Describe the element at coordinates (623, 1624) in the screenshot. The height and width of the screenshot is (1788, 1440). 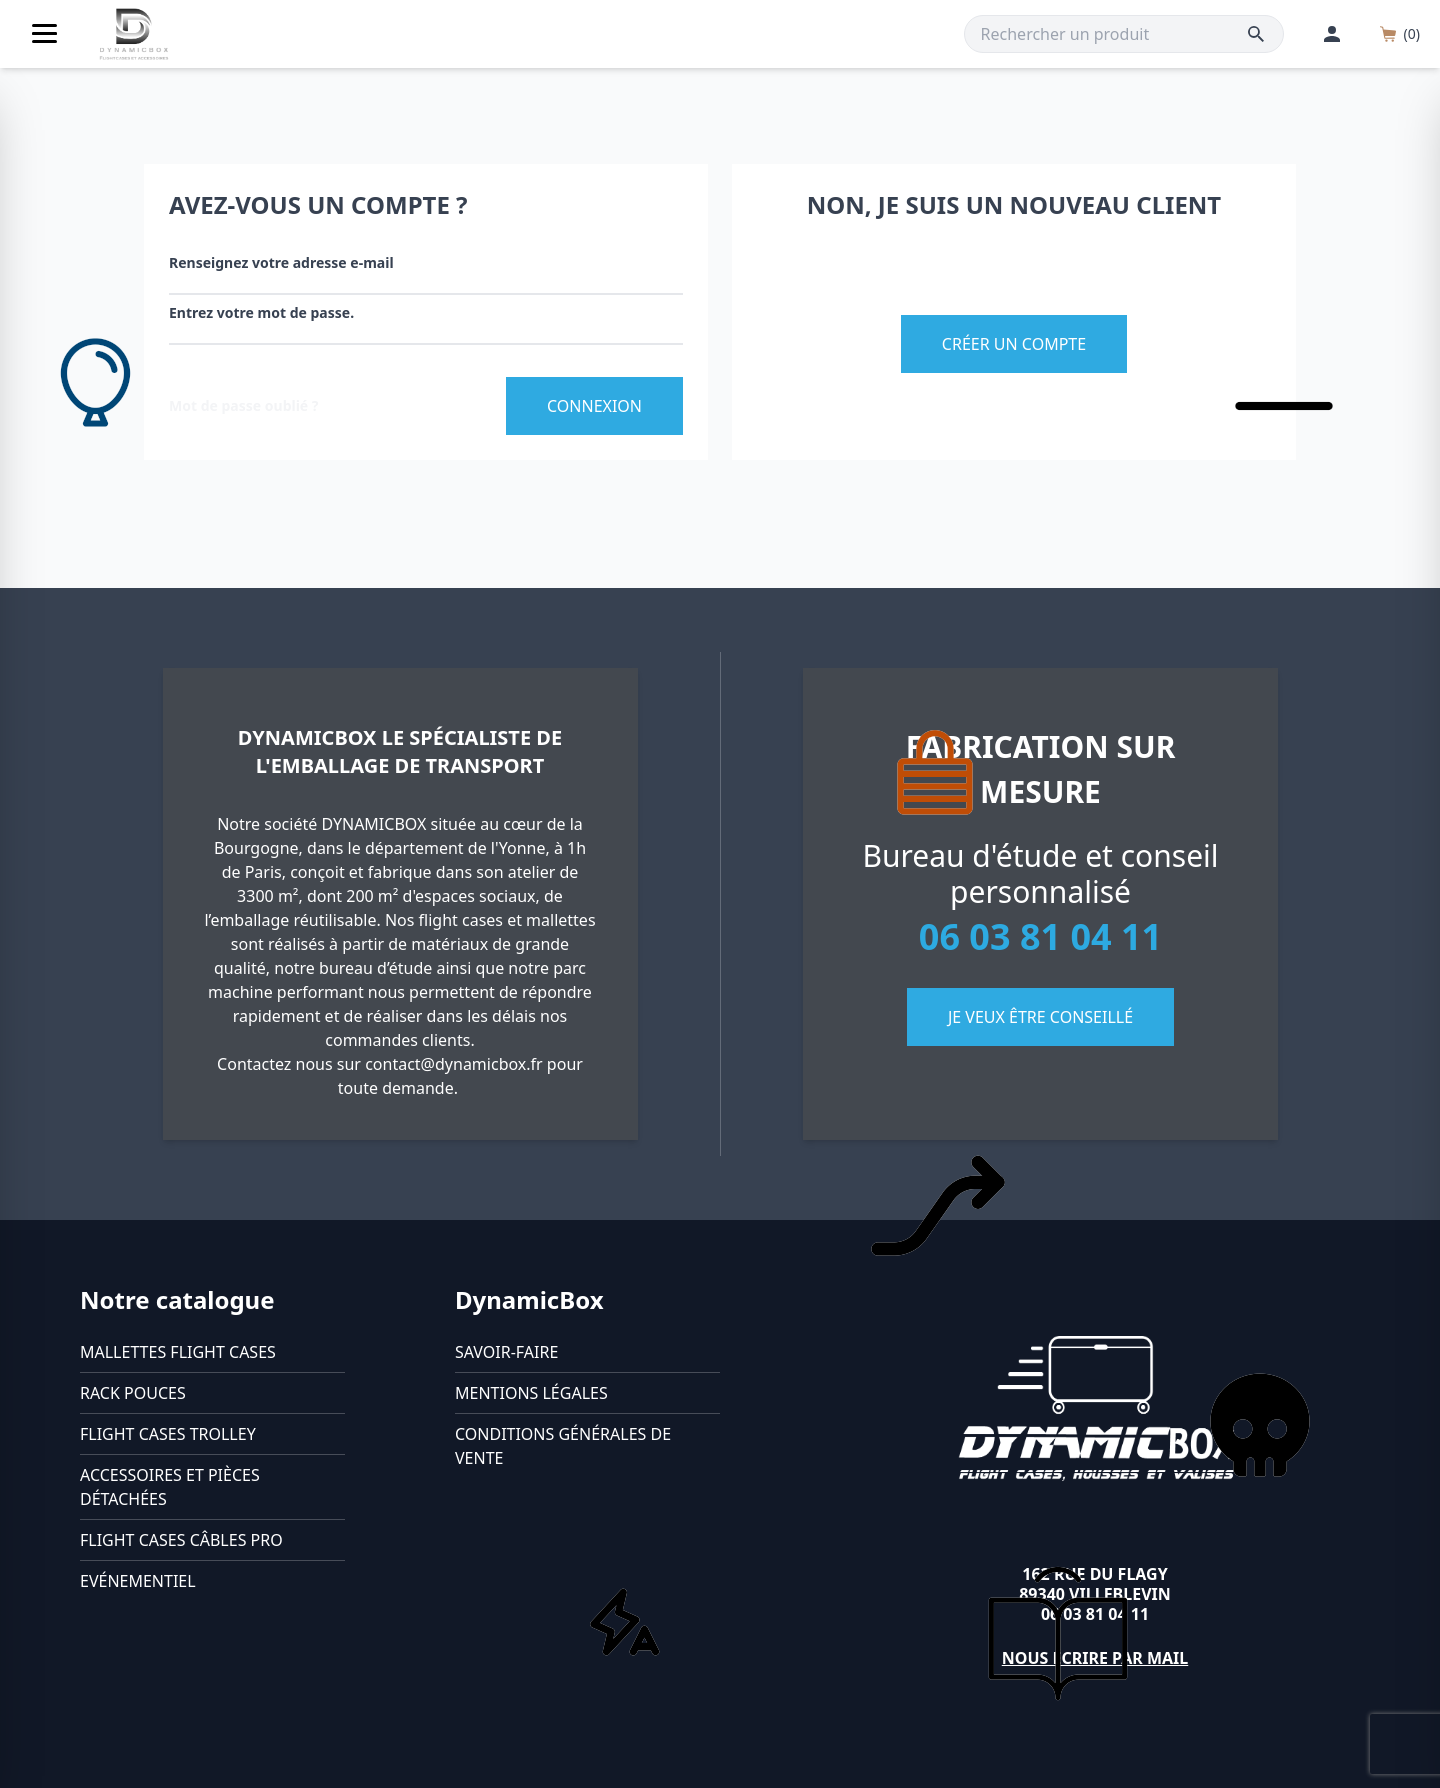
I see `auto-enhance or quick optimize content` at that location.